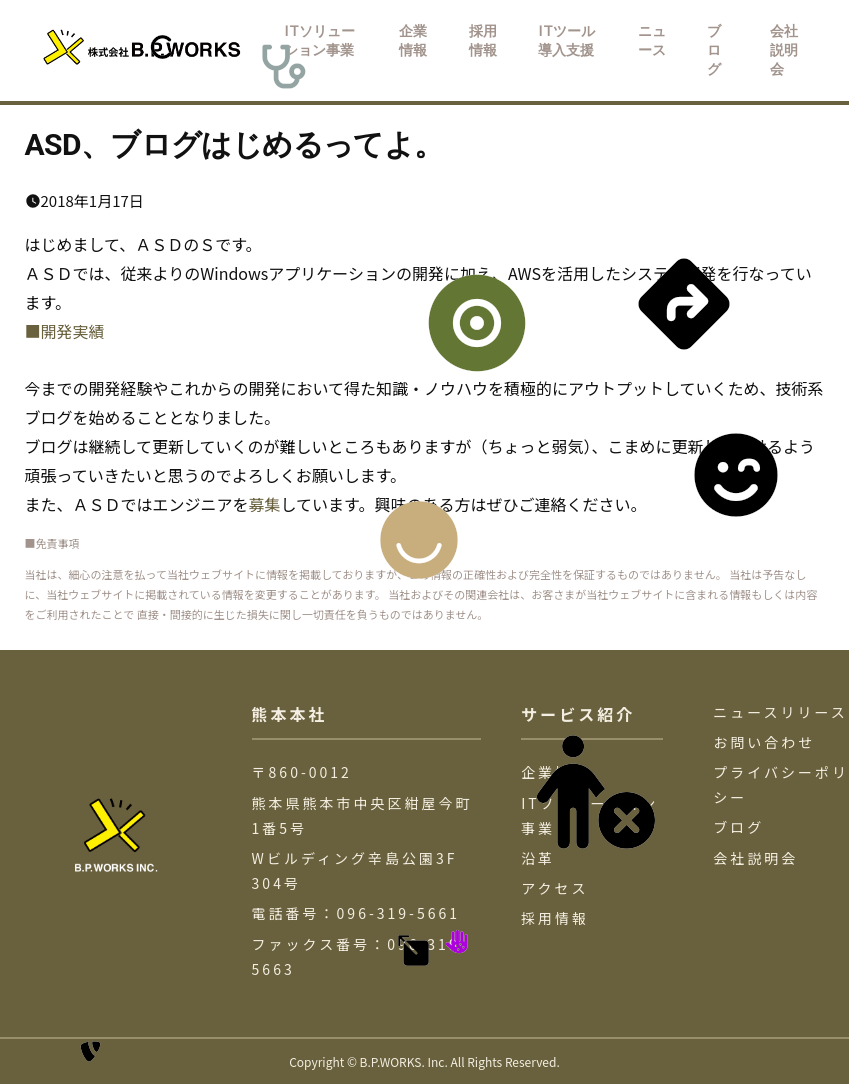 The height and width of the screenshot is (1084, 849). Describe the element at coordinates (477, 323) in the screenshot. I see `play or access music library` at that location.